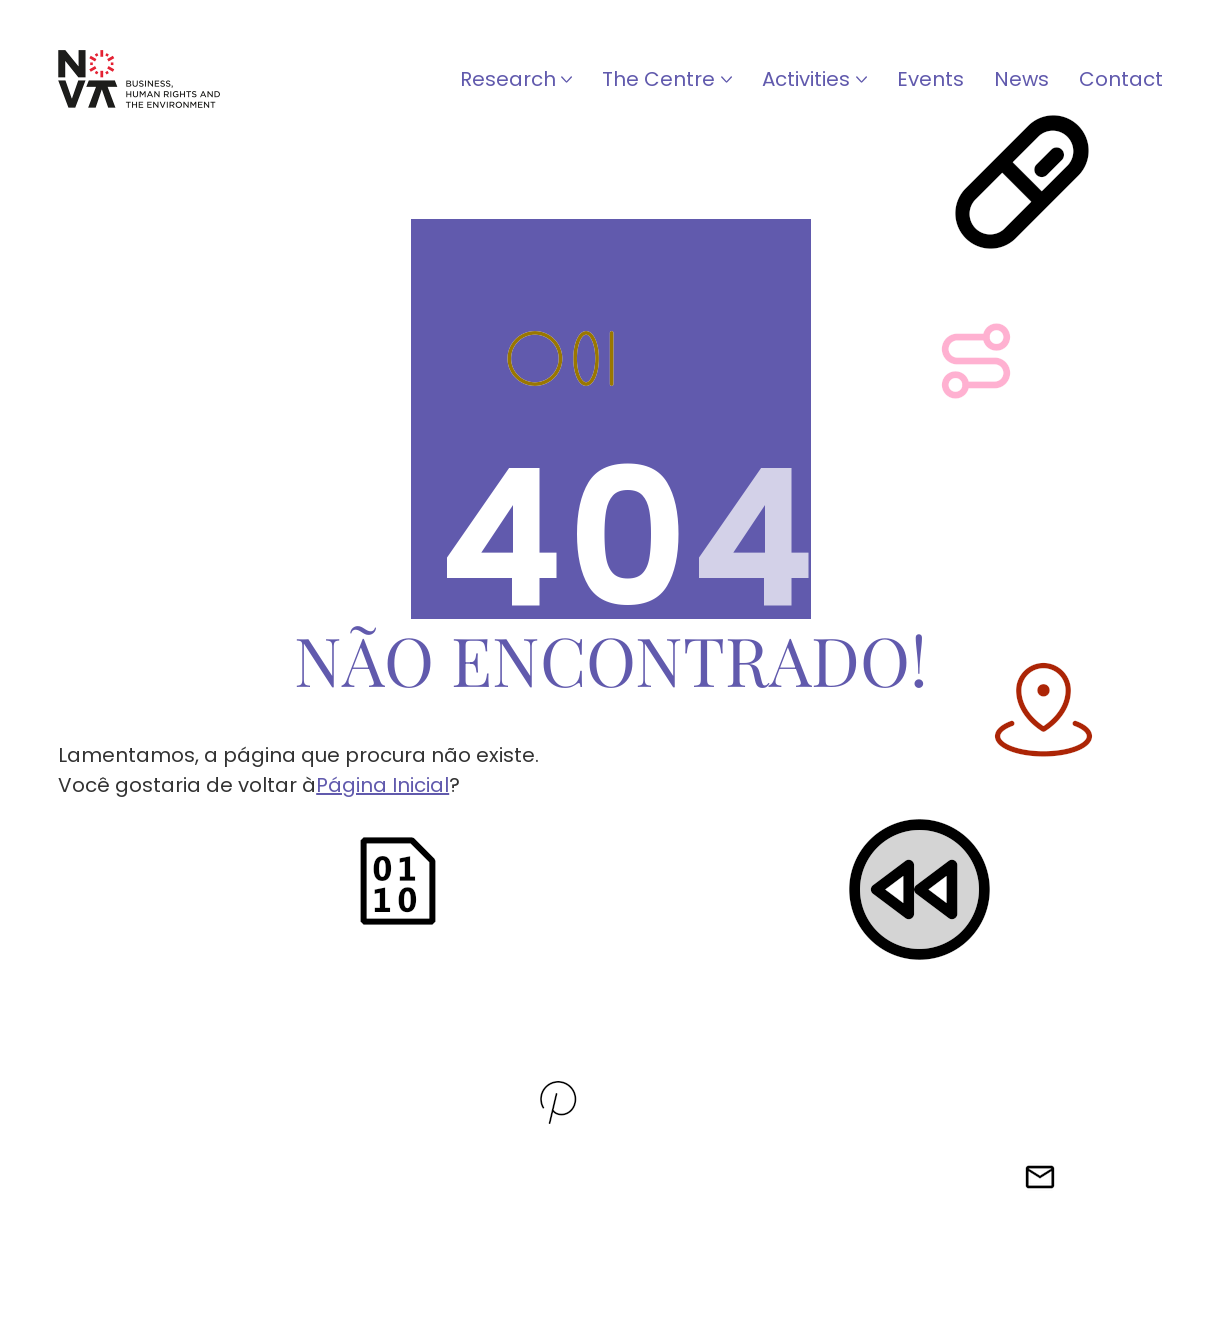  Describe the element at coordinates (1040, 1177) in the screenshot. I see `view unread emails or messages` at that location.